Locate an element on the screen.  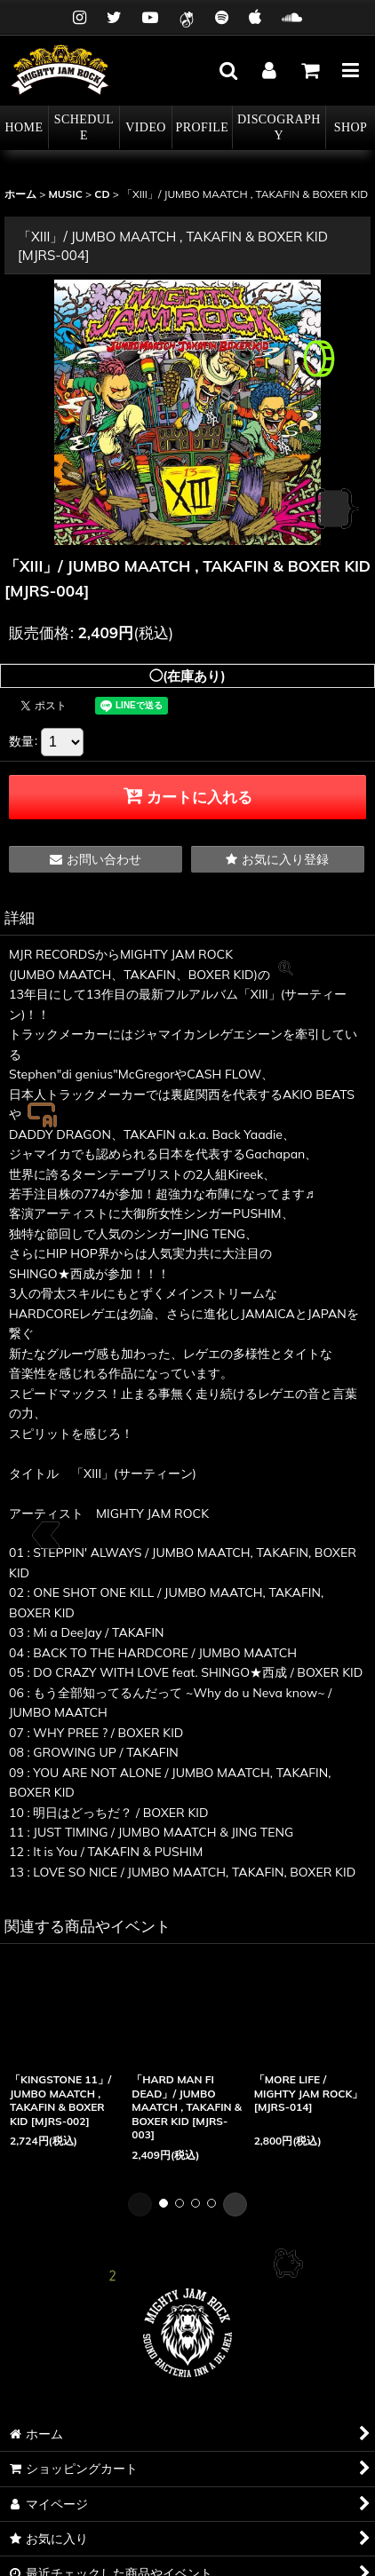
access code or developer settings is located at coordinates (333, 509).